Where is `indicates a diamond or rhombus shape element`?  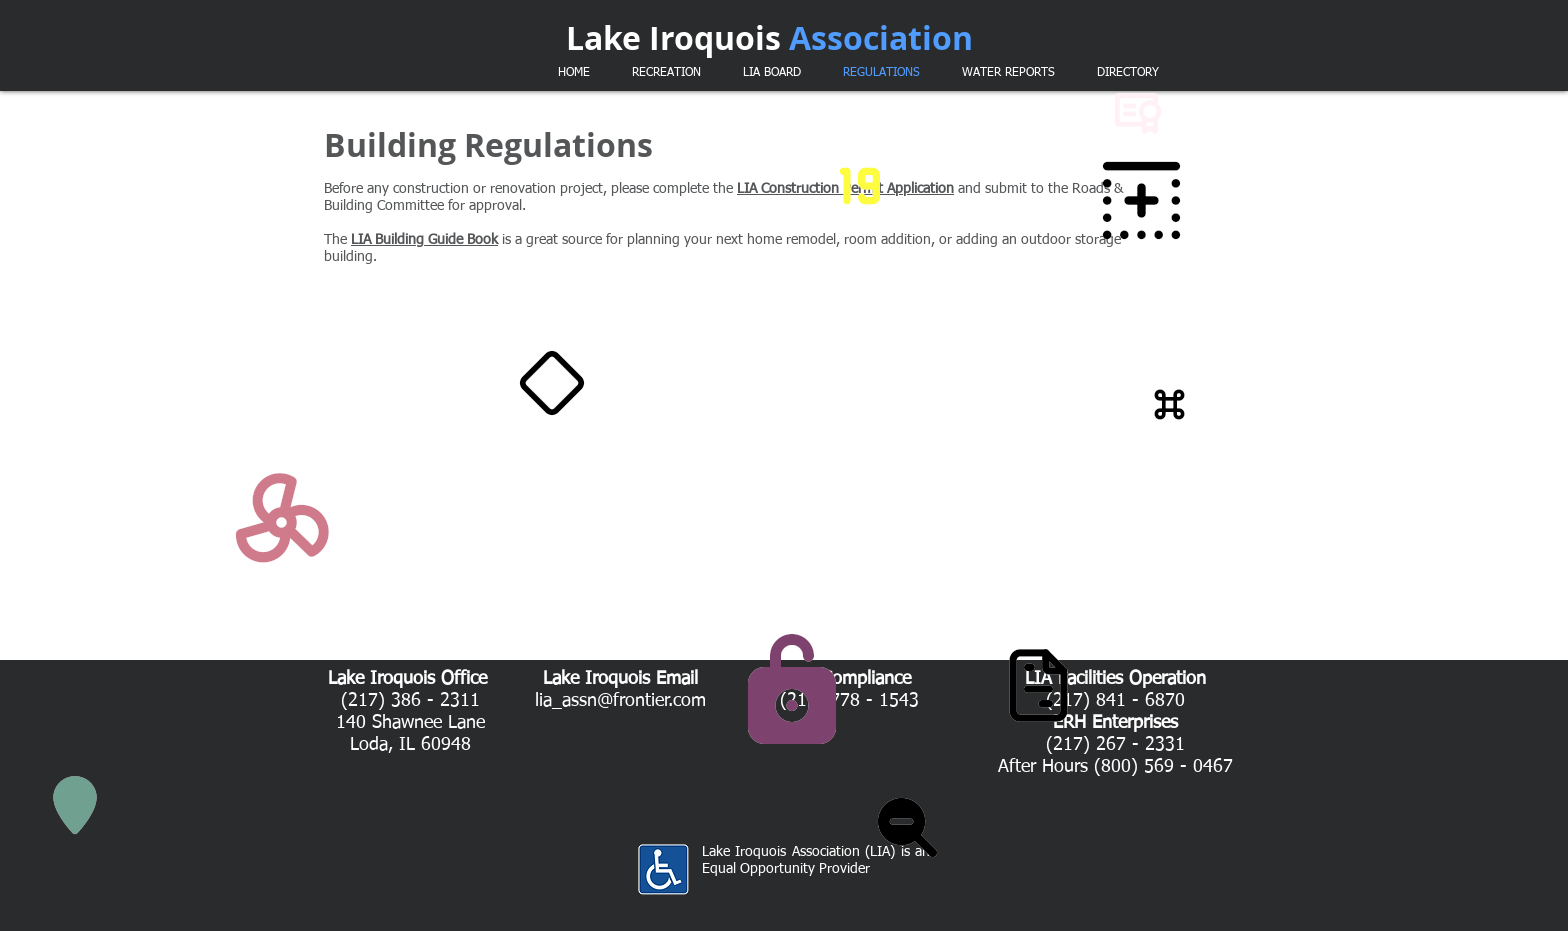 indicates a diamond or rhombus shape element is located at coordinates (552, 383).